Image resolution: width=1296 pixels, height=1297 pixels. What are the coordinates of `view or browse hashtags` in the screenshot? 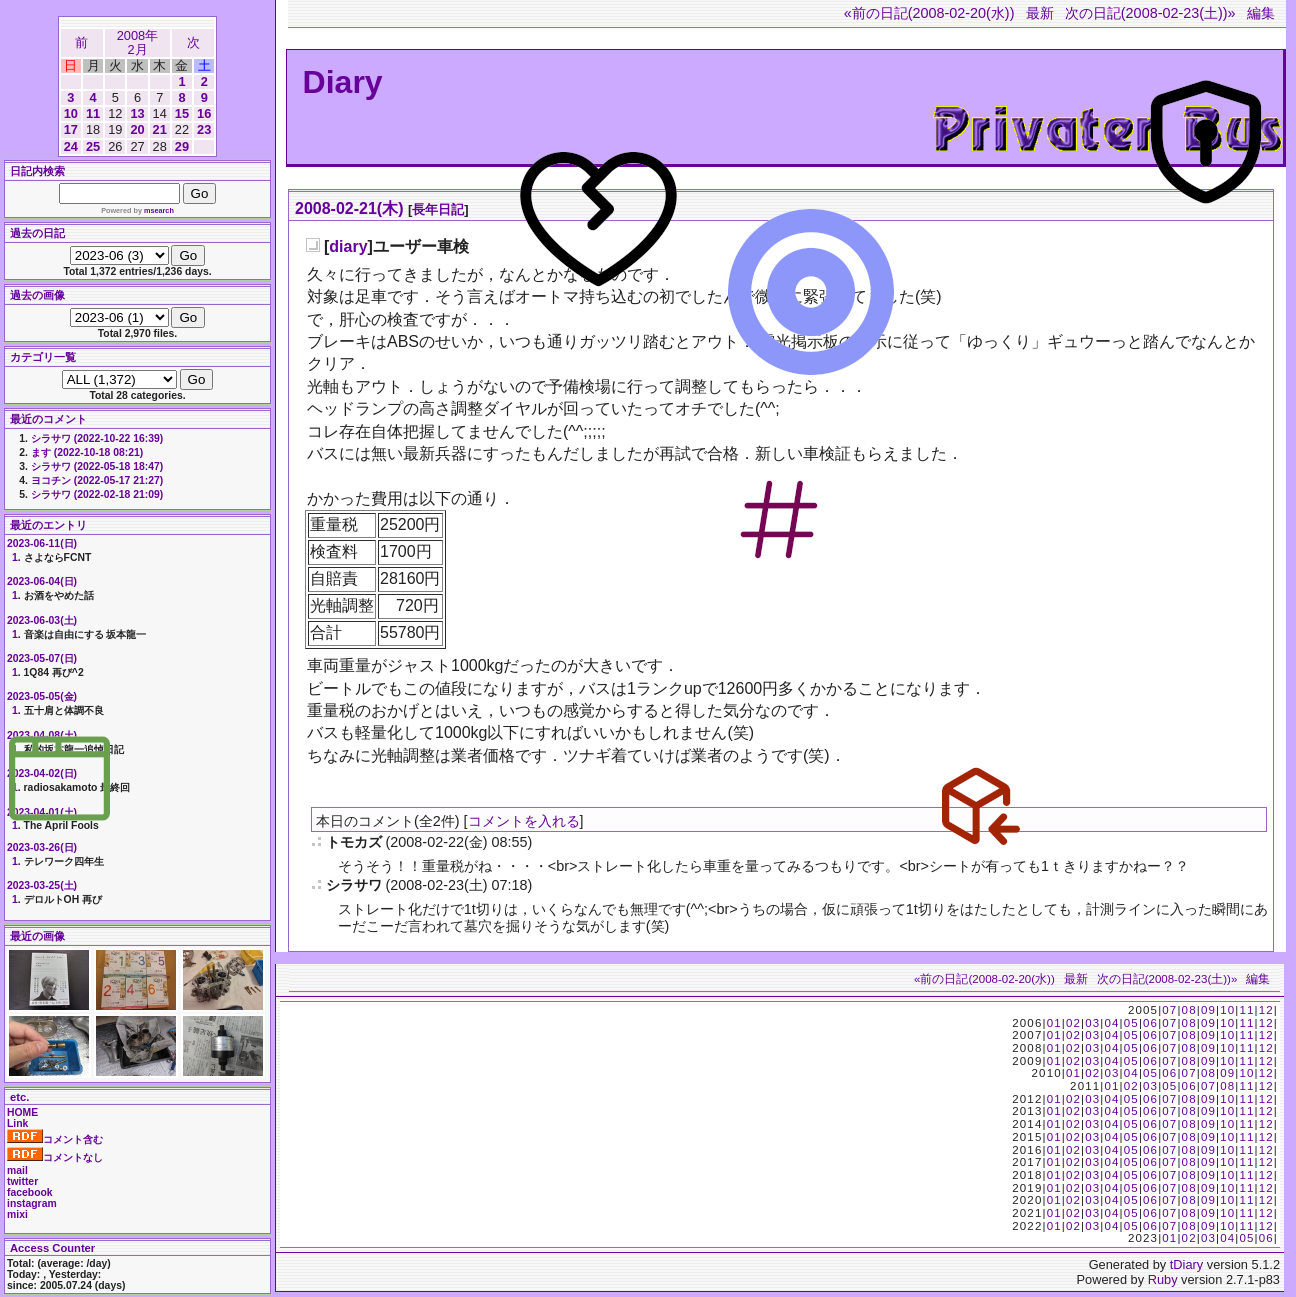 It's located at (779, 520).